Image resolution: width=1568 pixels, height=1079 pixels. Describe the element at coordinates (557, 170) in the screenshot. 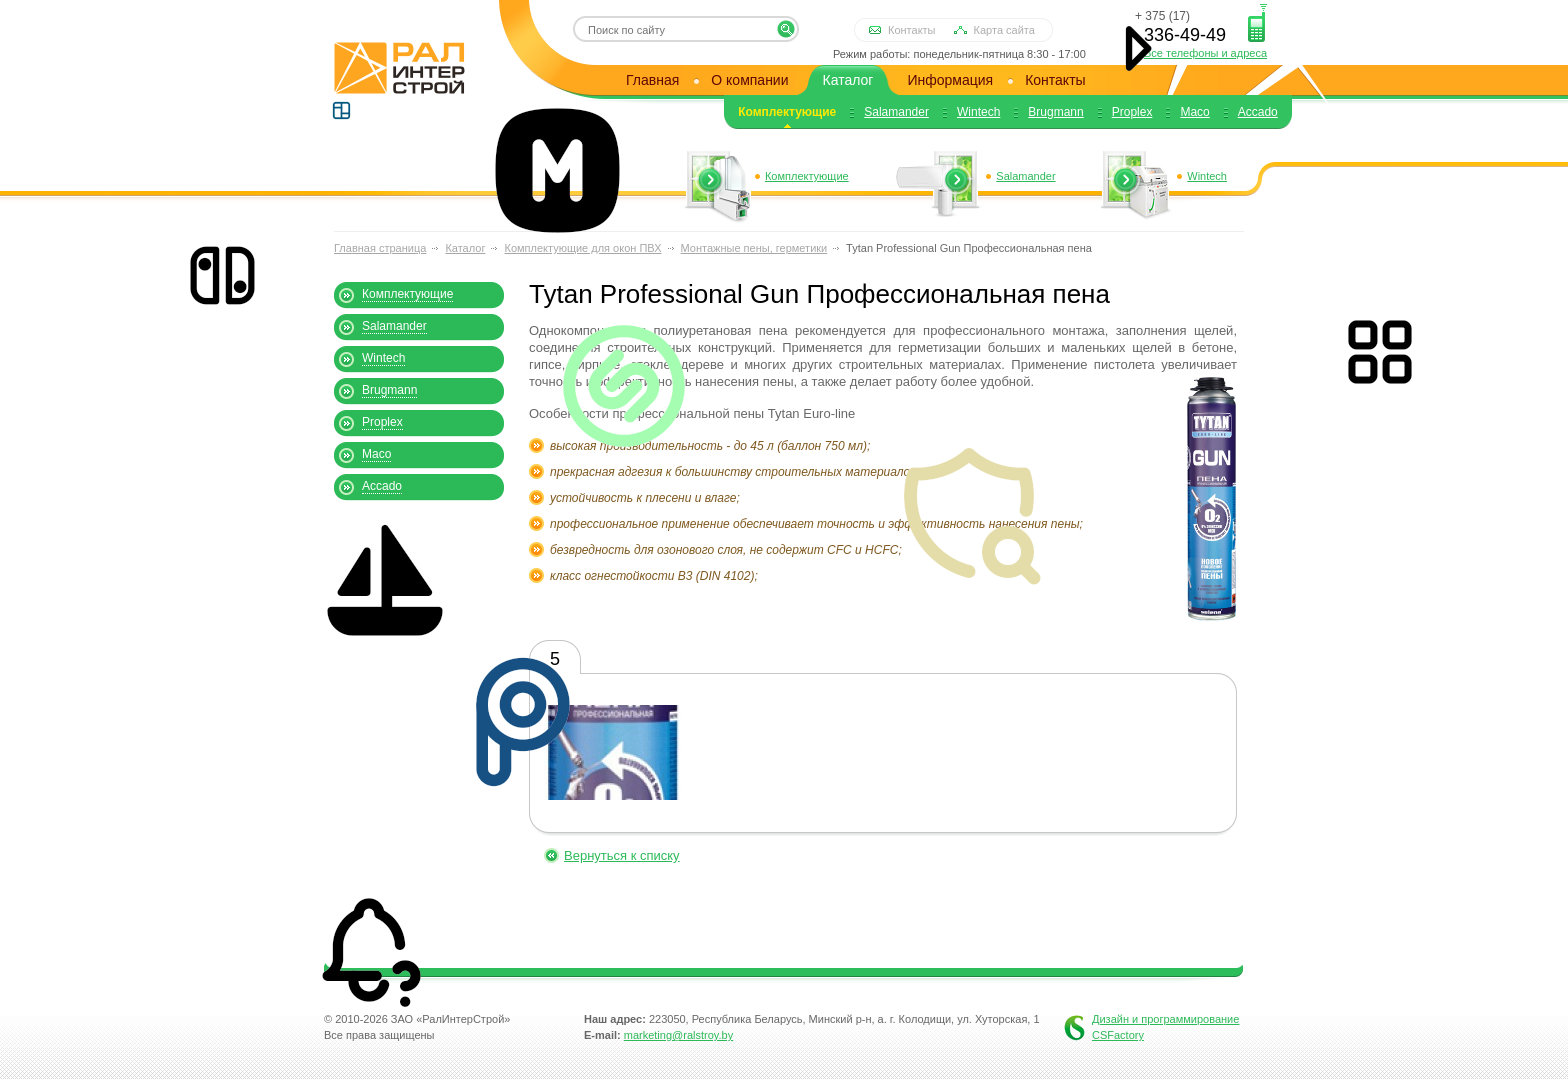

I see `access menu or main navigation` at that location.